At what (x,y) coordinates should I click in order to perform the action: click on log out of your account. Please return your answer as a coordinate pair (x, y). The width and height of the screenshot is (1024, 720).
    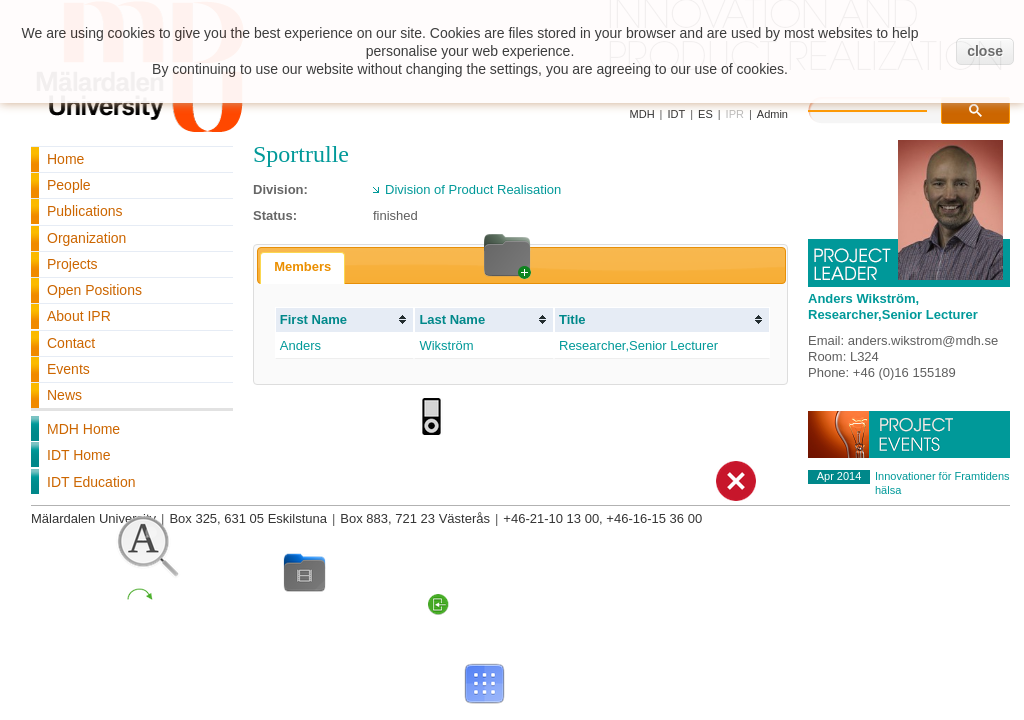
    Looking at the image, I should click on (438, 604).